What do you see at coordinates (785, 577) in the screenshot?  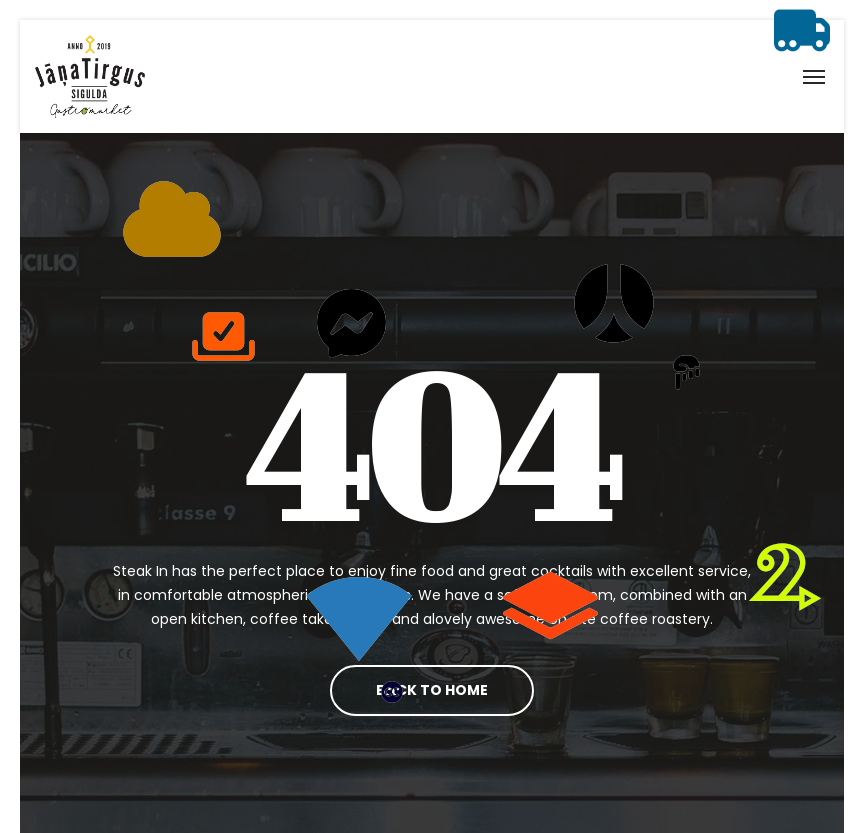 I see `draft2digital publishing platform logo` at bounding box center [785, 577].